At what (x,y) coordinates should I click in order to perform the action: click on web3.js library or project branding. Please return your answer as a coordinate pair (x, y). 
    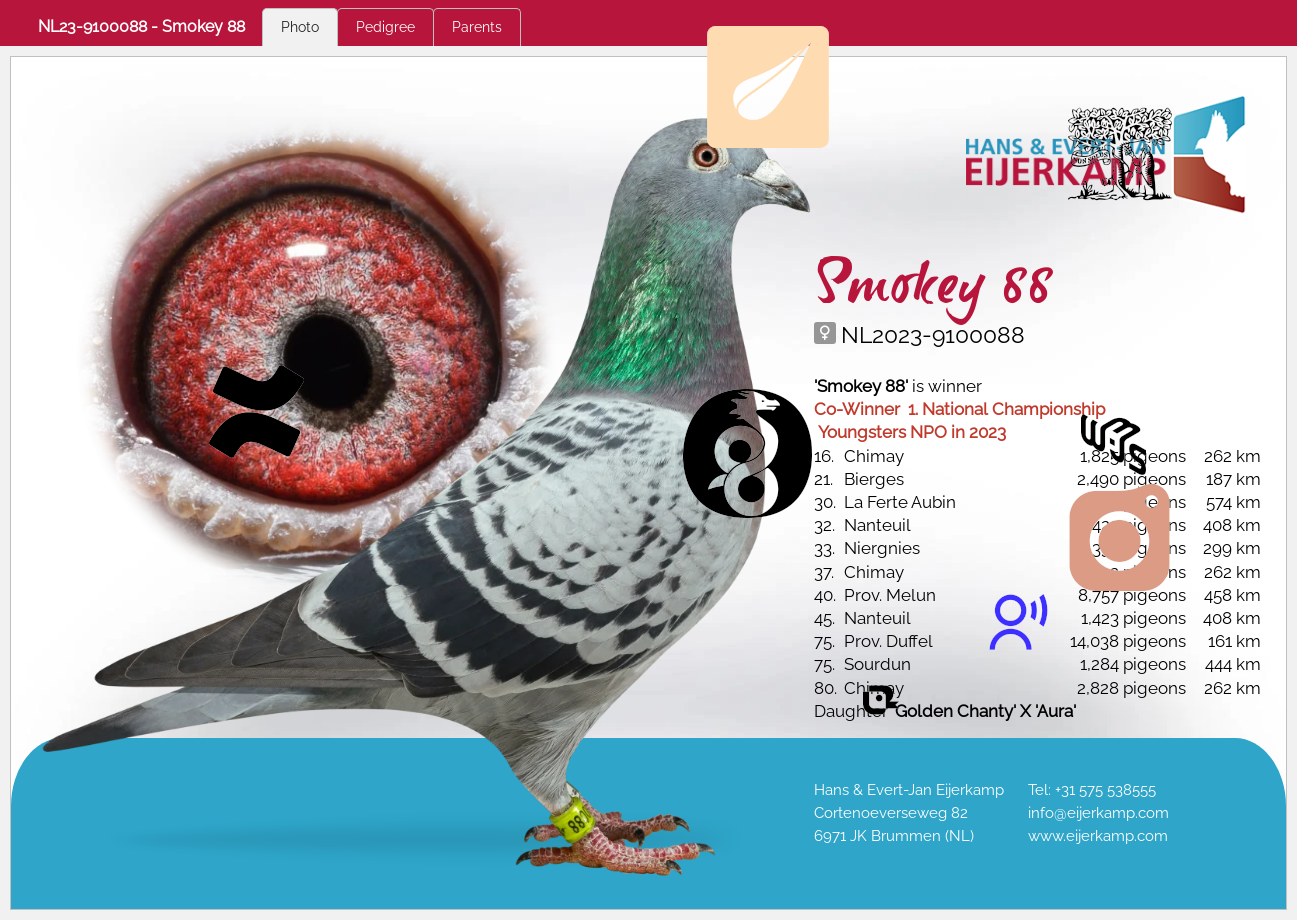
    Looking at the image, I should click on (1113, 444).